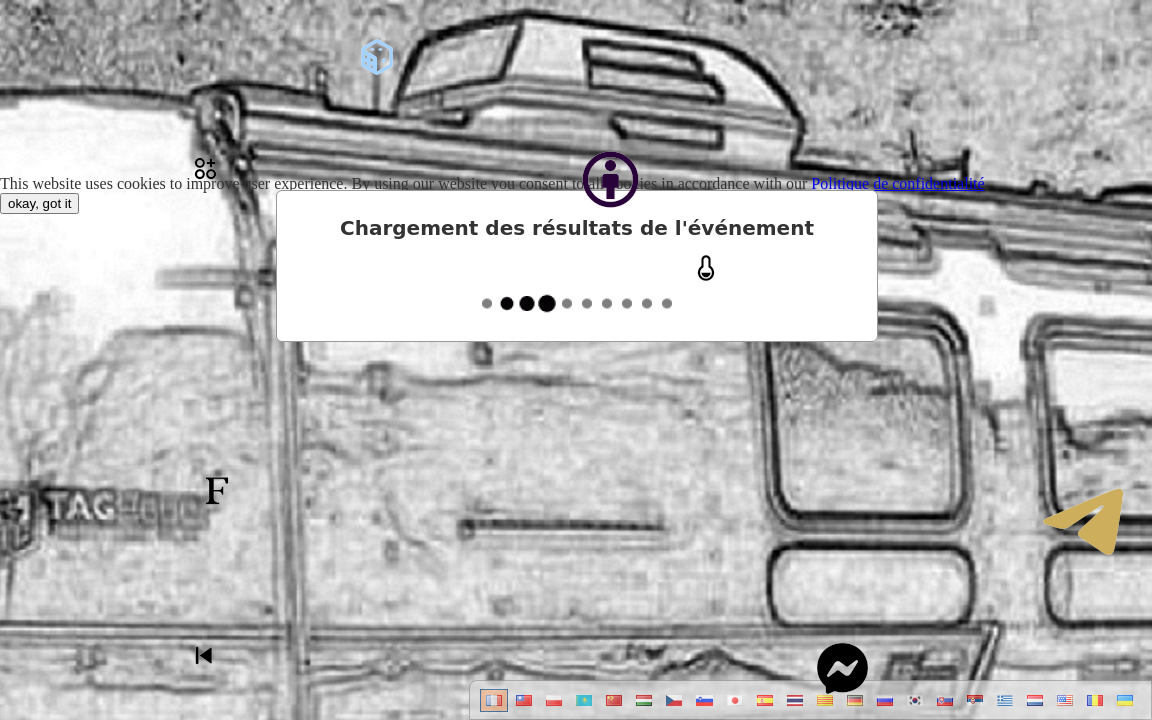  I want to click on switch to sans-serif font style, so click(217, 490).